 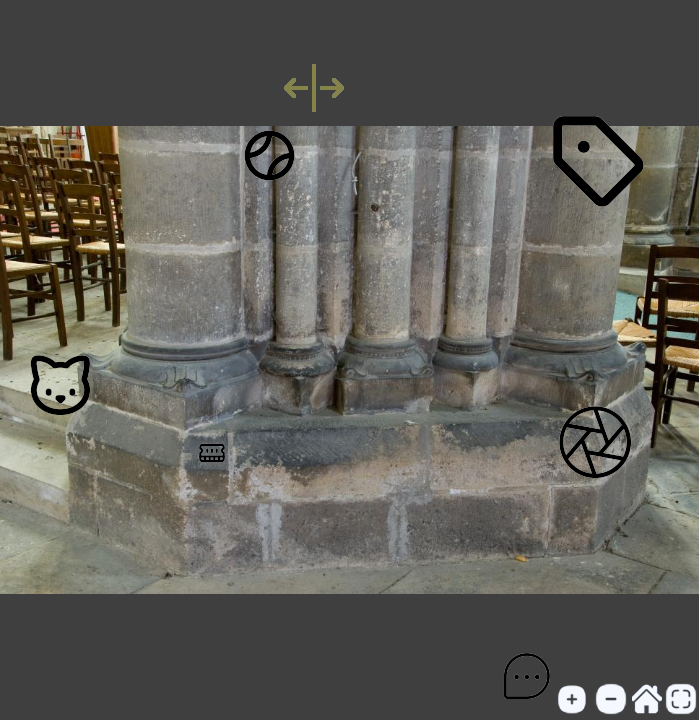 I want to click on add or manage tags, so click(x=596, y=159).